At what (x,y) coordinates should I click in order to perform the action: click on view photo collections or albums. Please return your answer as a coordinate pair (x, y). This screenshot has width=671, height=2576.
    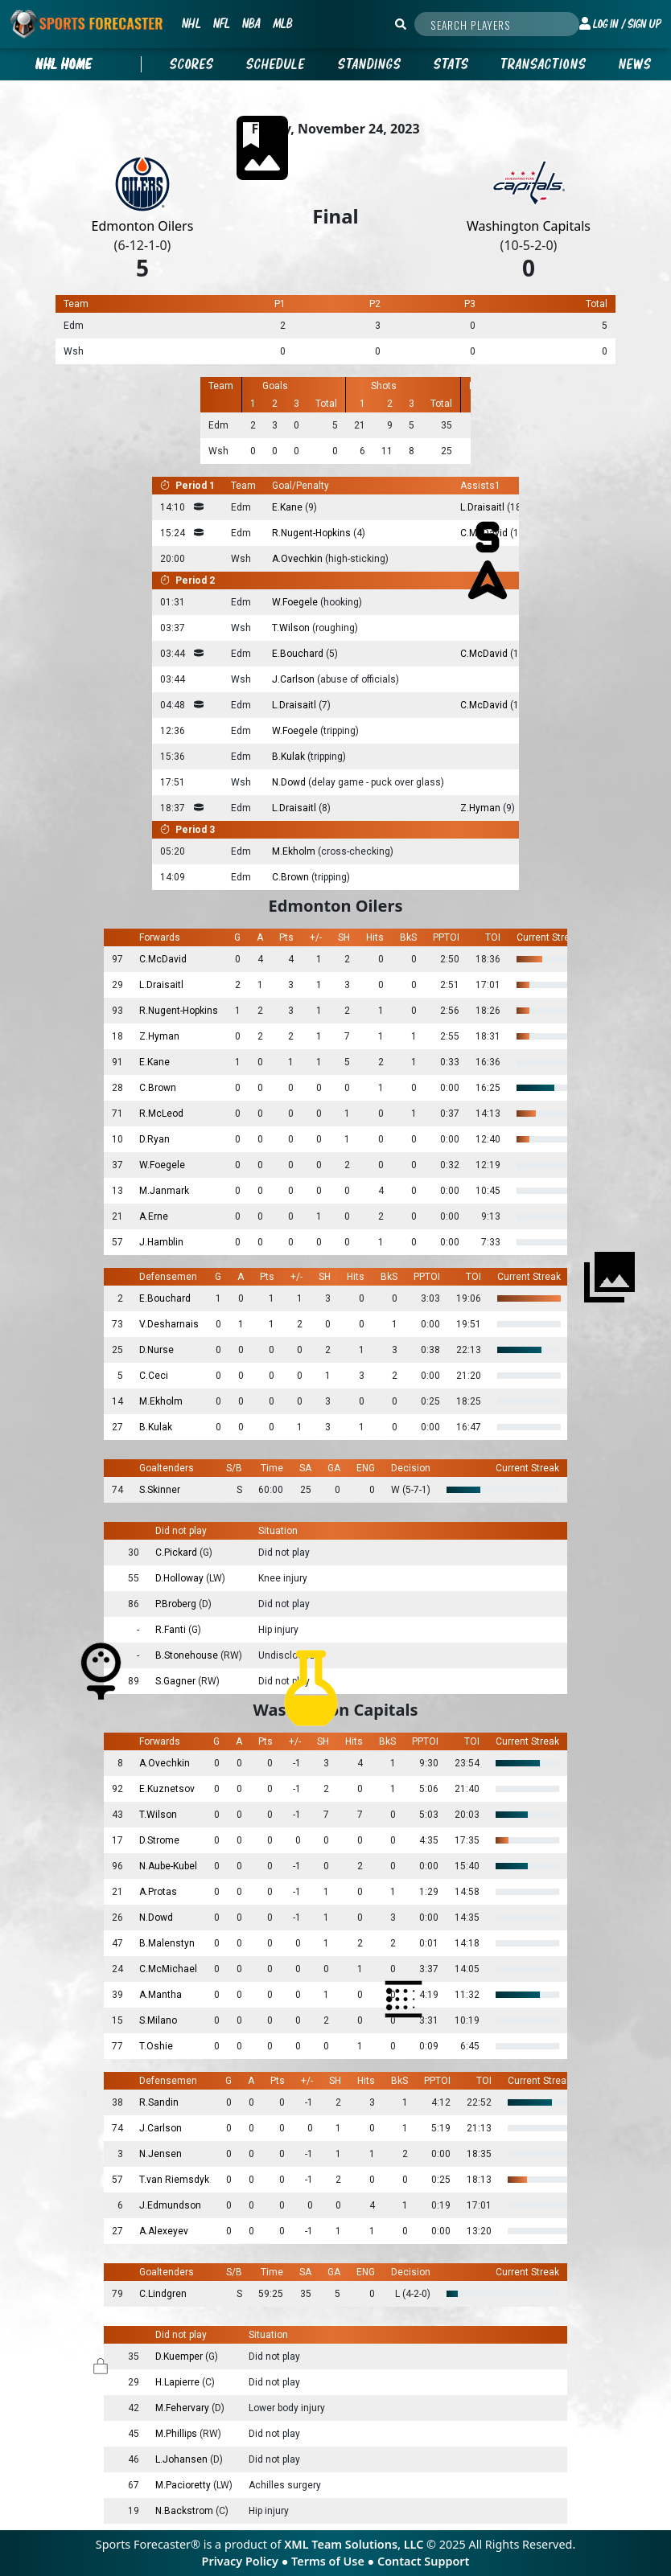
    Looking at the image, I should click on (609, 1277).